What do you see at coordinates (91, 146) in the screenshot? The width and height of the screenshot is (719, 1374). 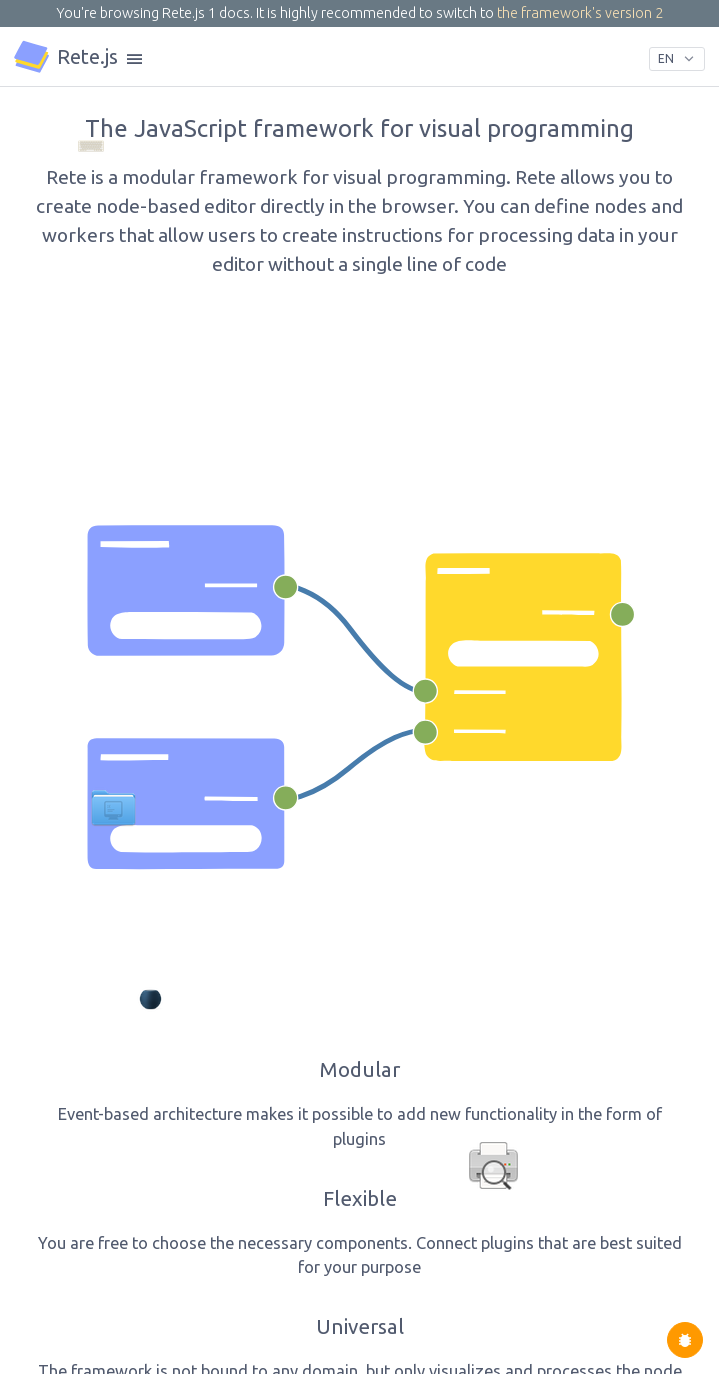 I see `connect a bluetooth keyboard` at bounding box center [91, 146].